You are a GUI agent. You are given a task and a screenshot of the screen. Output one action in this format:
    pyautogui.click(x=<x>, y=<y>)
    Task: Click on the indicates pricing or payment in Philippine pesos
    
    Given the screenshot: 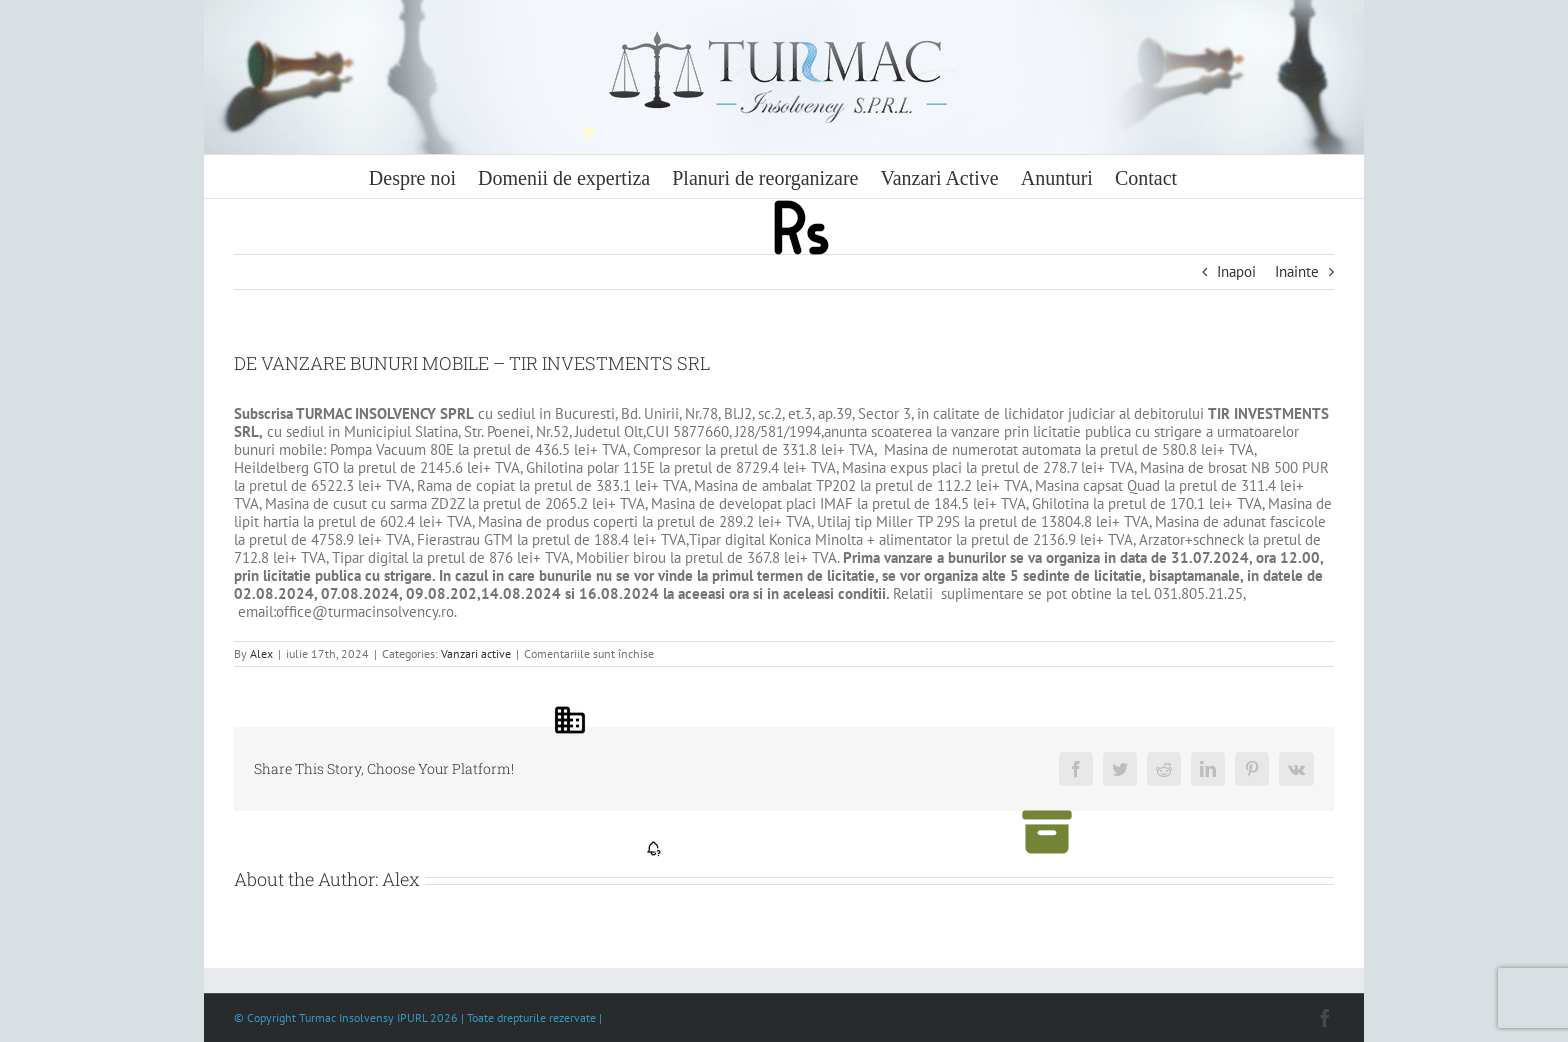 What is the action you would take?
    pyautogui.click(x=589, y=133)
    